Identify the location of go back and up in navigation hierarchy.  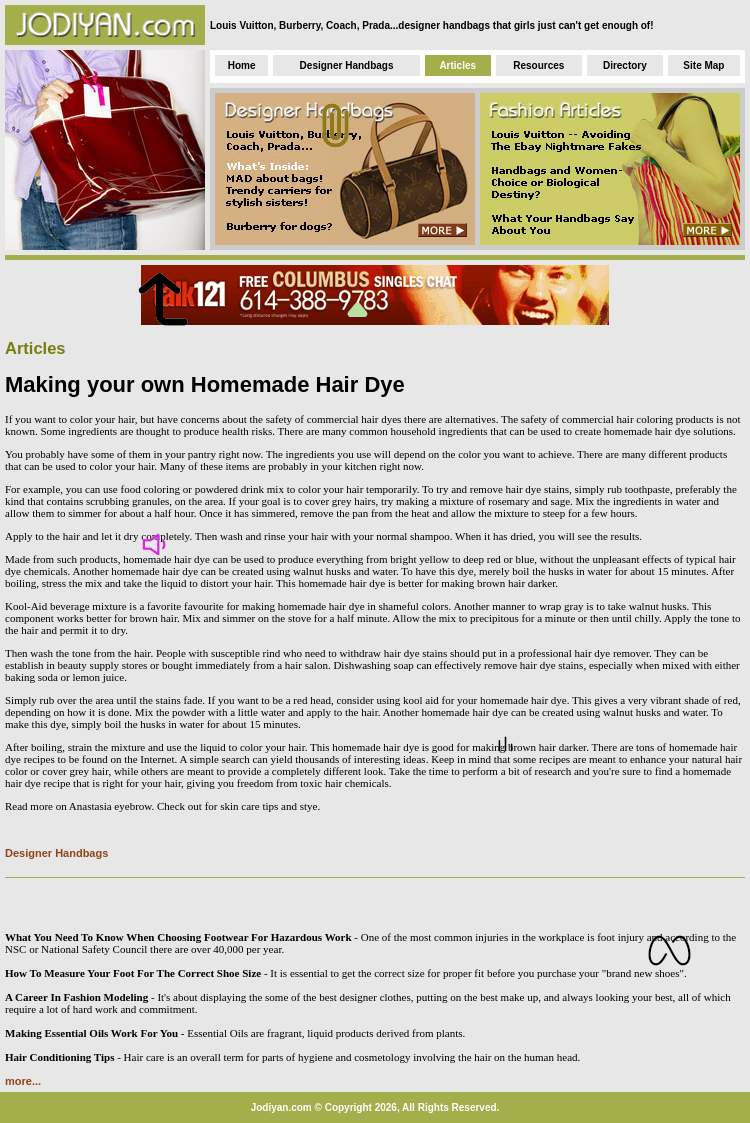
(163, 301).